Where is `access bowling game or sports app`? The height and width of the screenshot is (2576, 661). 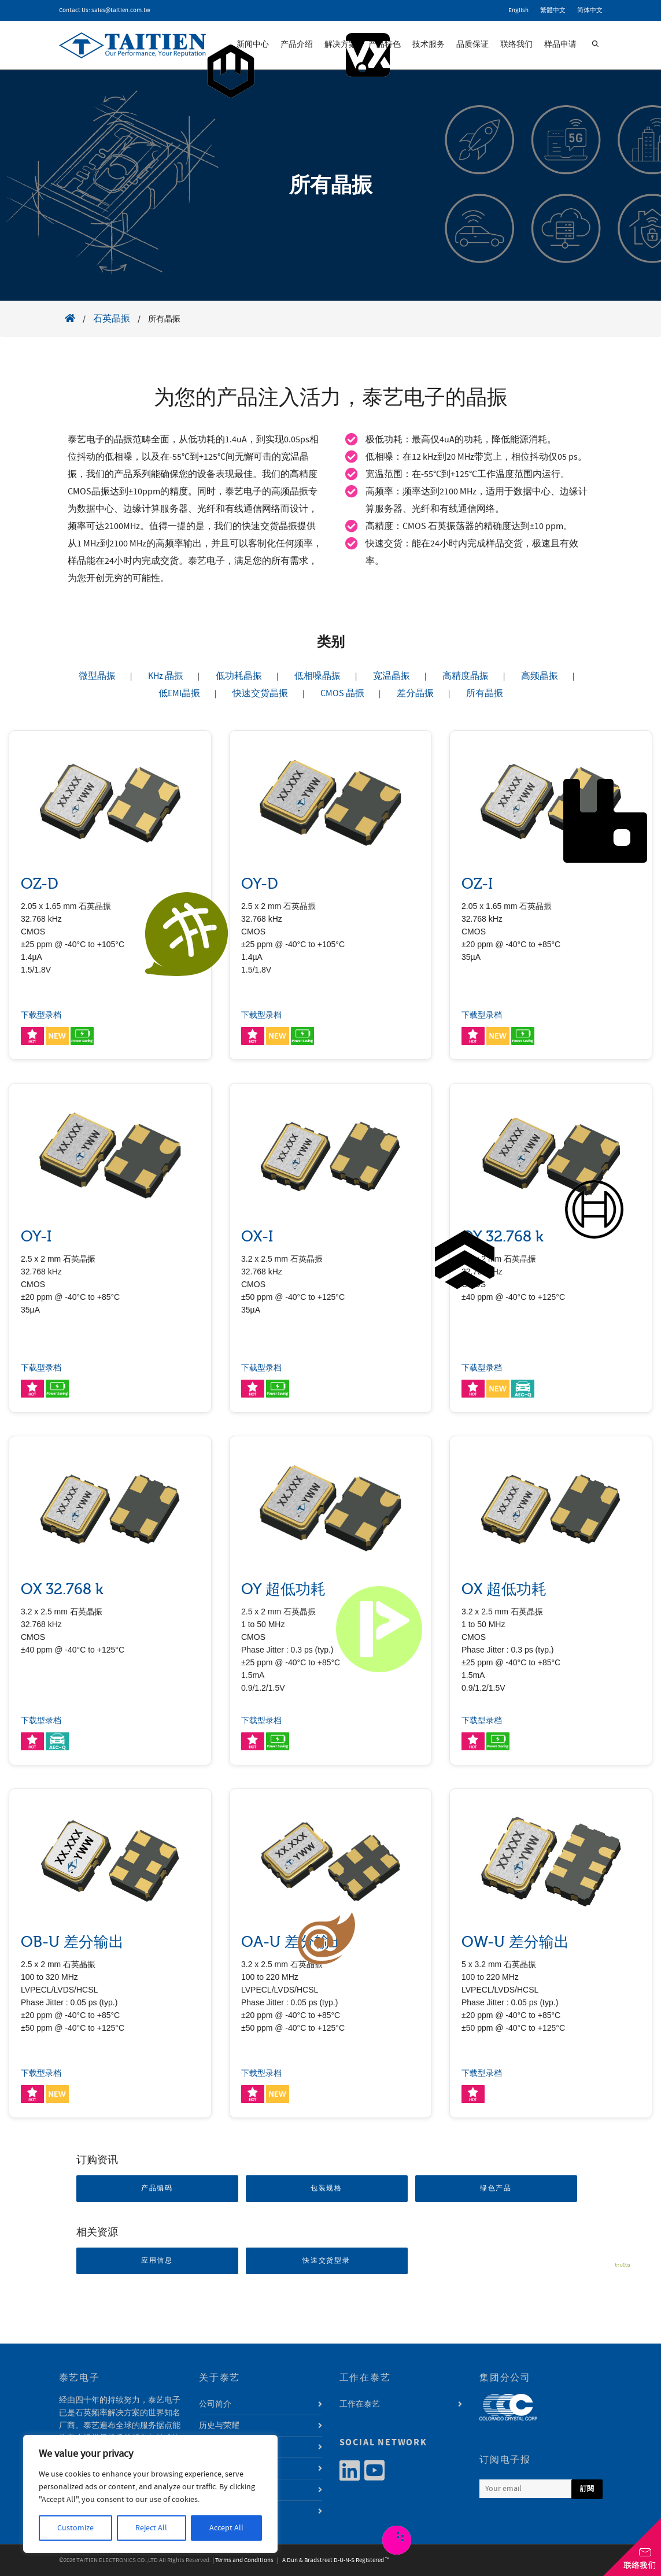 access bowling game or sports app is located at coordinates (397, 2540).